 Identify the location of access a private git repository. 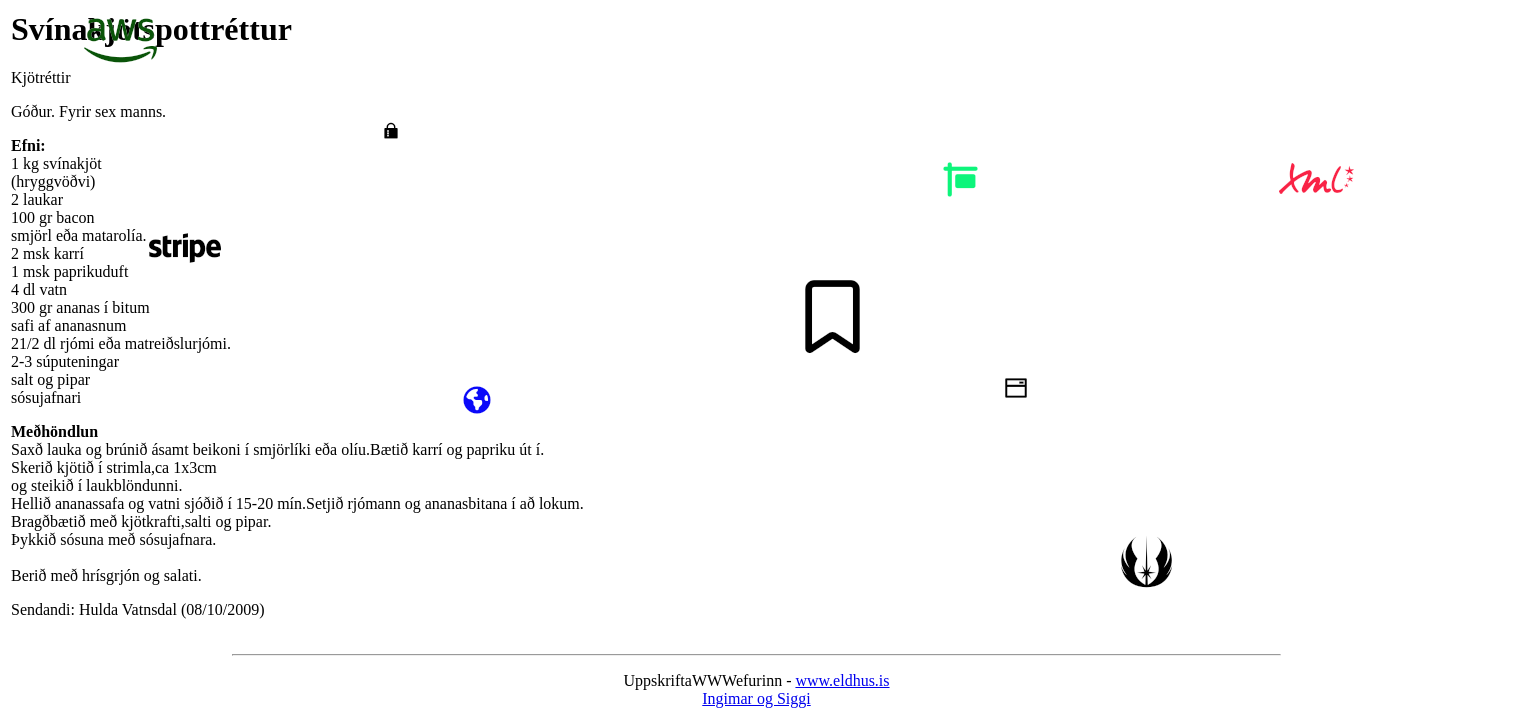
(391, 131).